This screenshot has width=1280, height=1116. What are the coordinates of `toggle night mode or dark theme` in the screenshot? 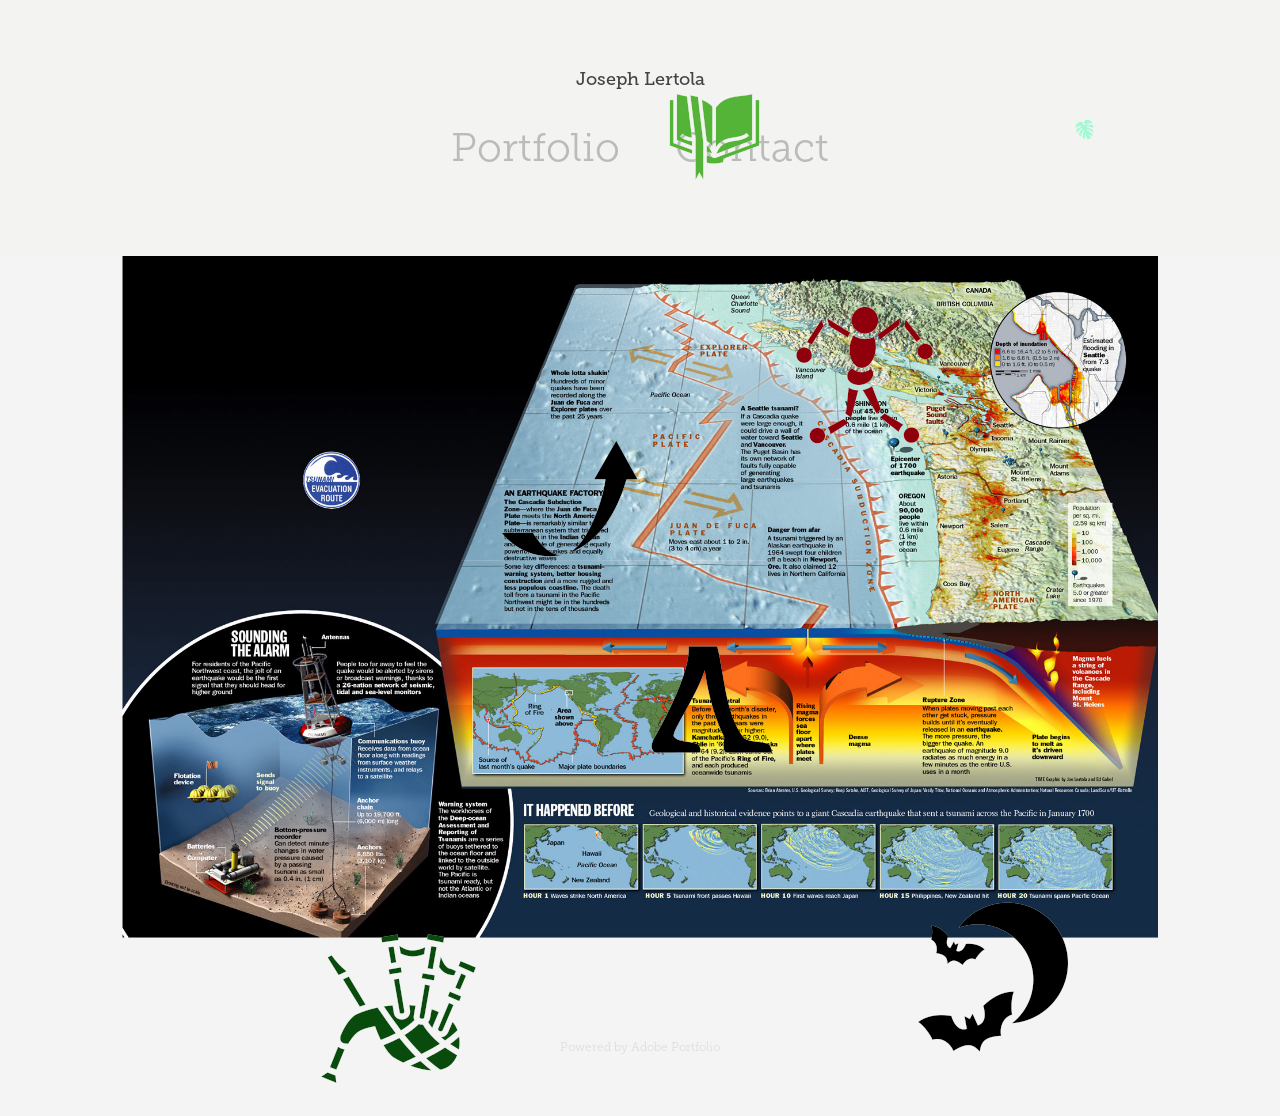 It's located at (993, 977).